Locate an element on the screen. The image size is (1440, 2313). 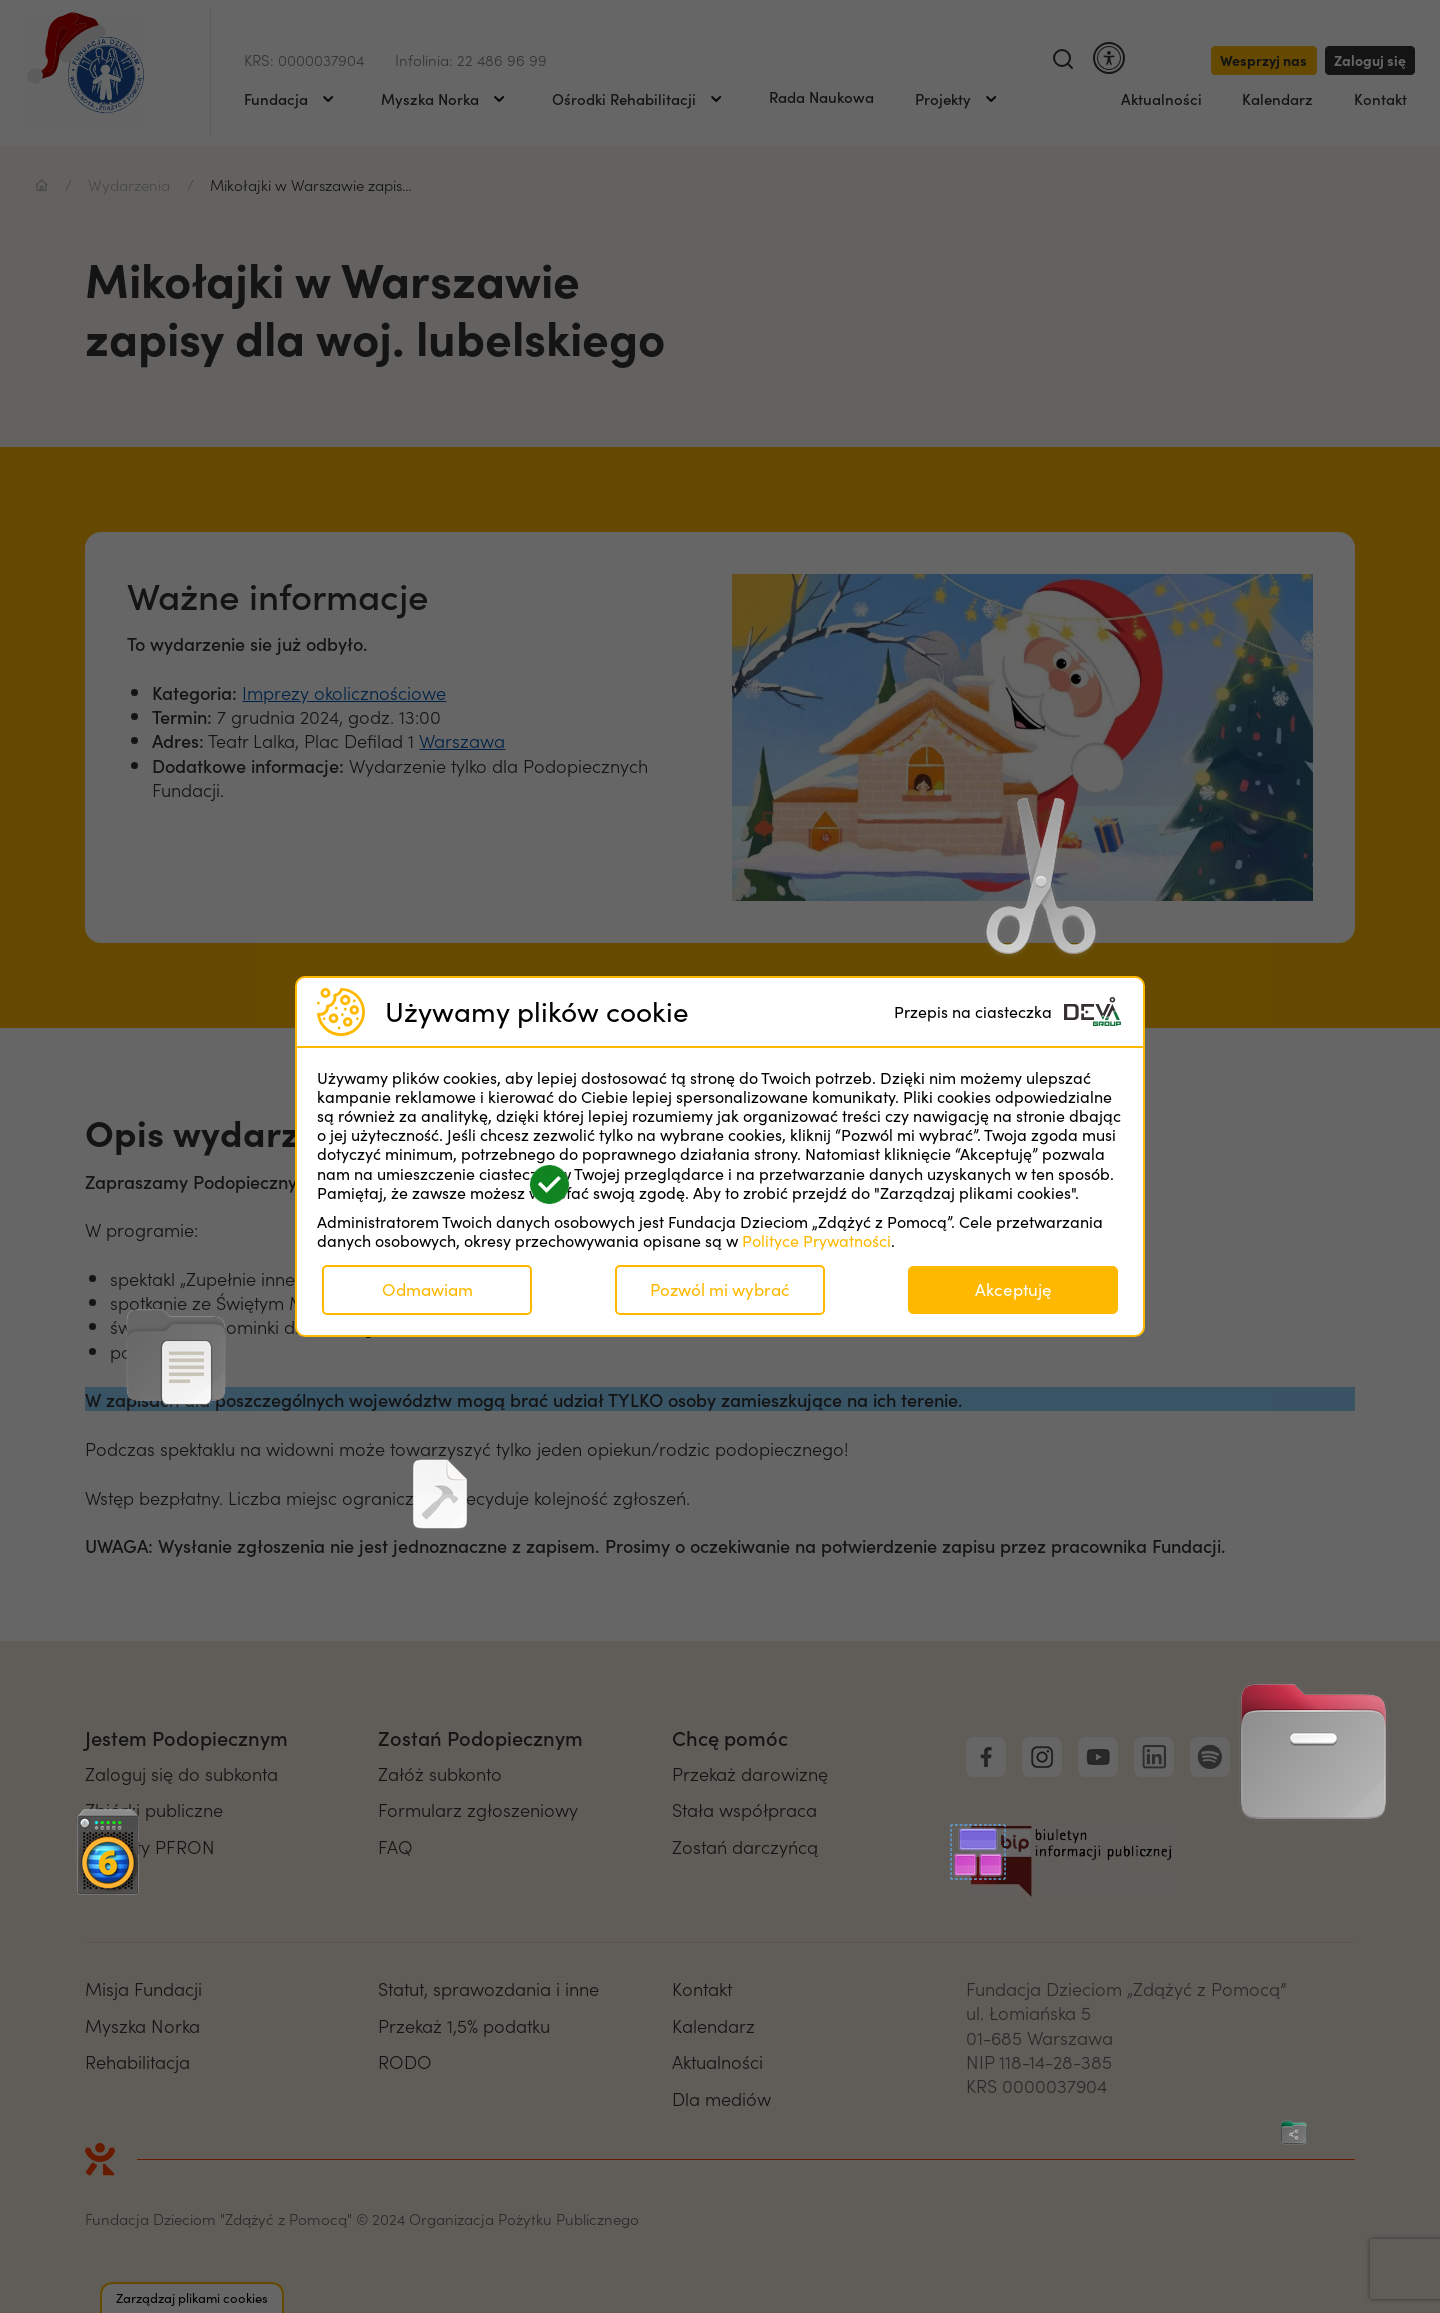
access RAID 6 storage configuration is located at coordinates (108, 1852).